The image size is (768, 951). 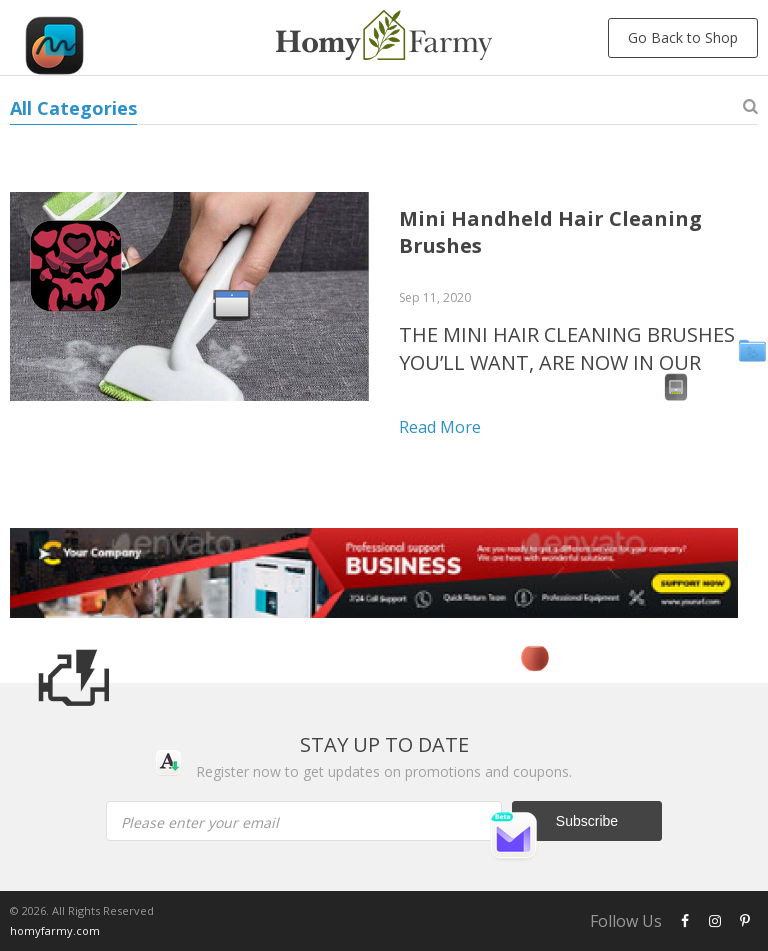 What do you see at coordinates (676, 387) in the screenshot?
I see `NES game ROM file` at bounding box center [676, 387].